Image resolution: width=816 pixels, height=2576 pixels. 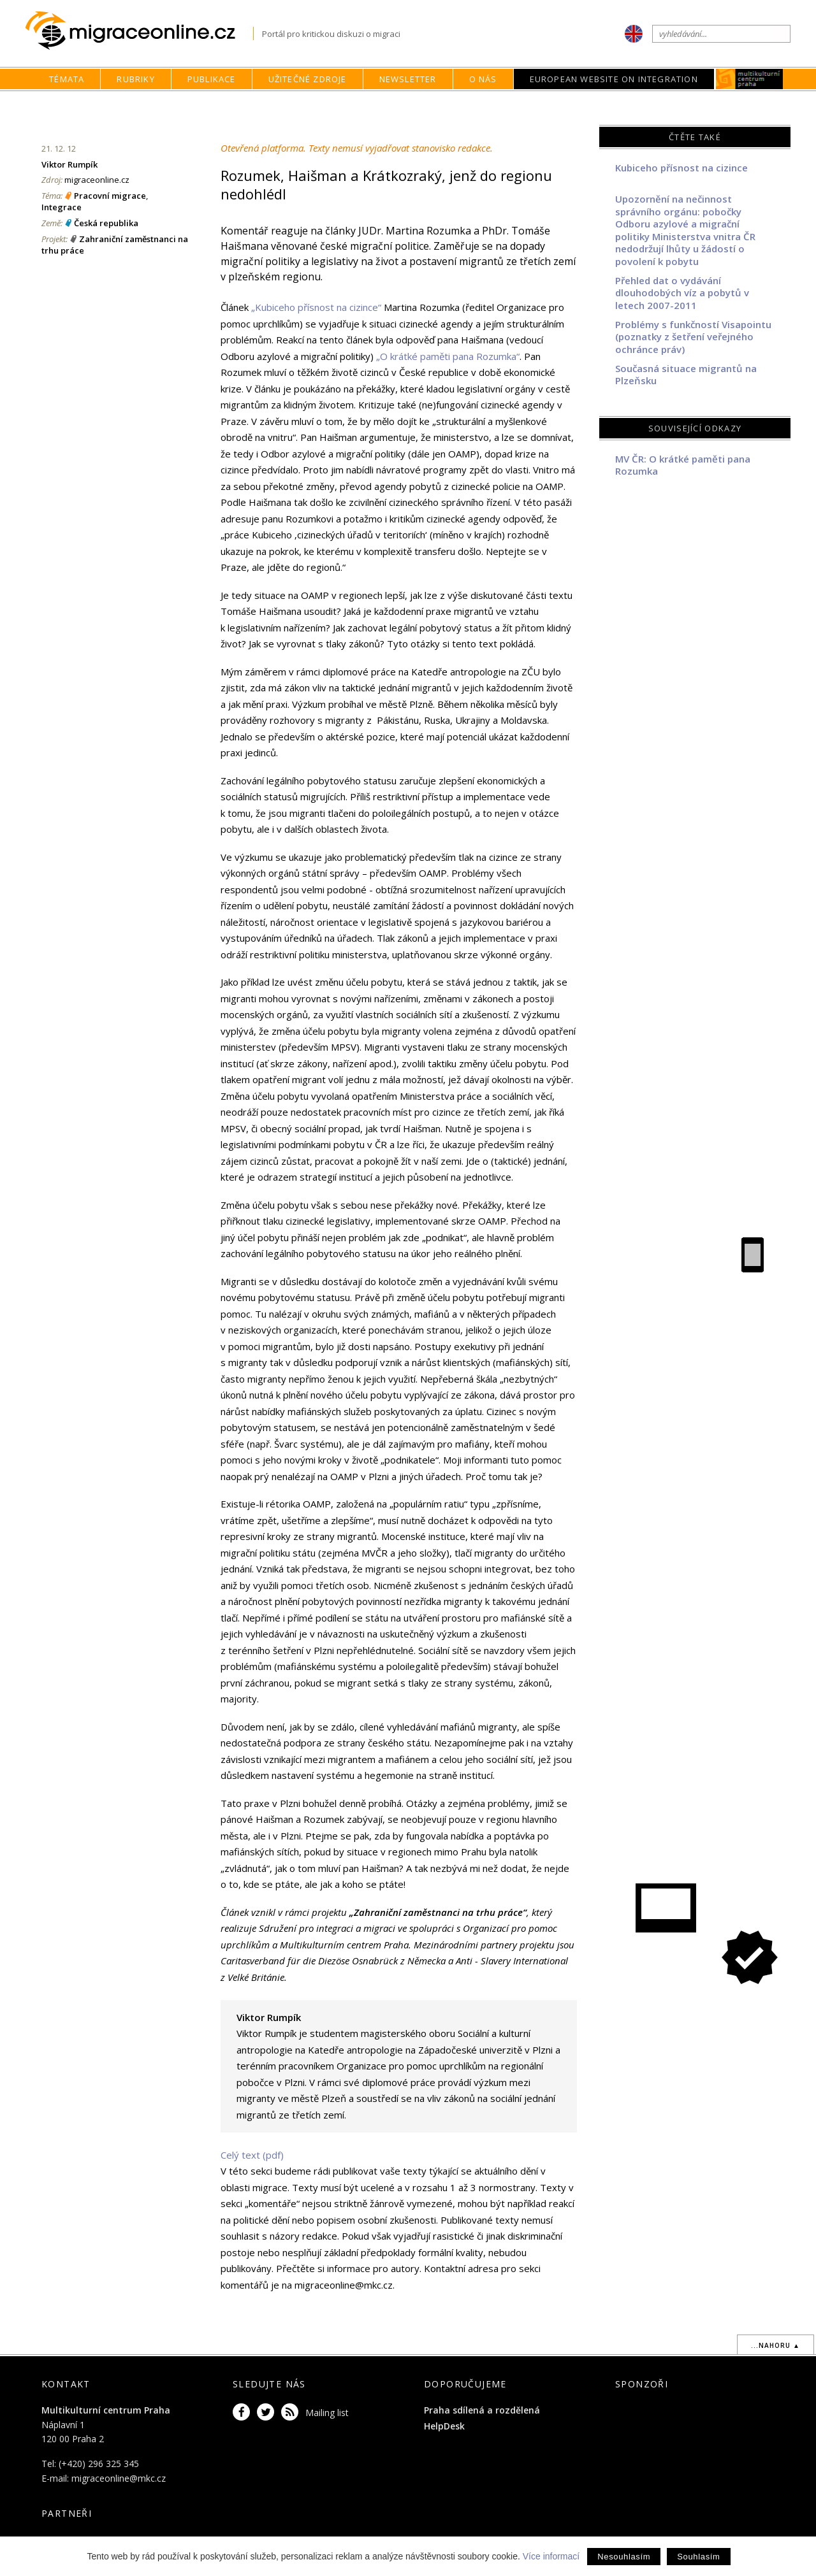 I want to click on video player with caption or subtitle bar, so click(x=666, y=1908).